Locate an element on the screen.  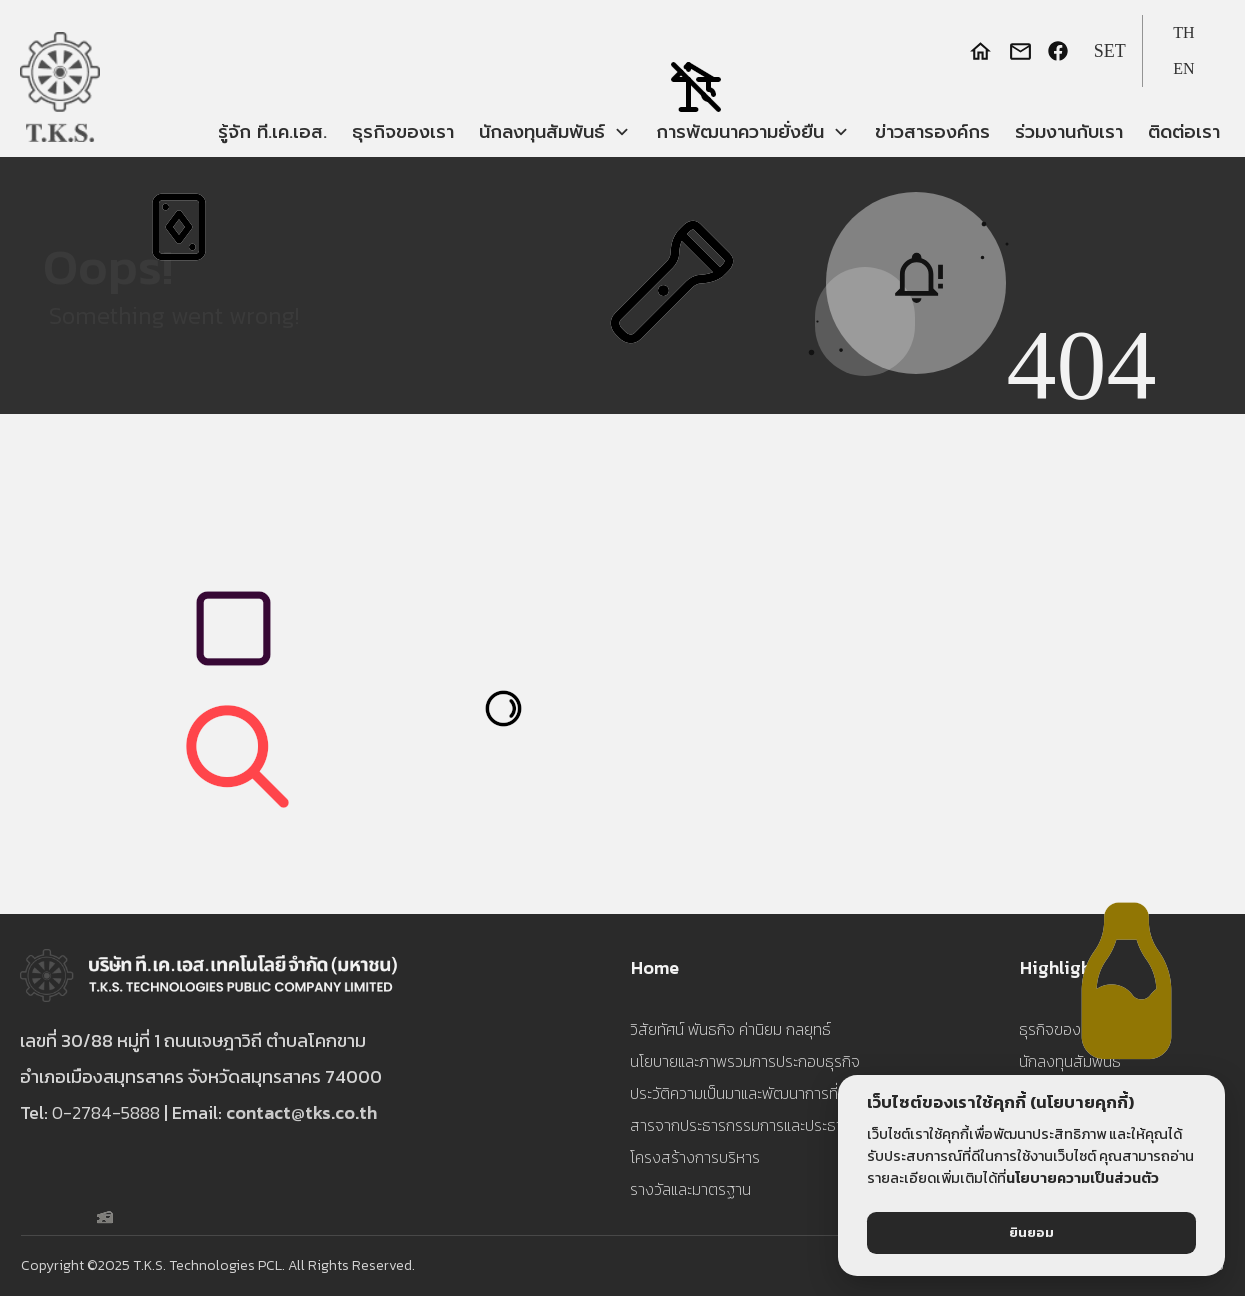
construction crane disabled or unavailable is located at coordinates (696, 87).